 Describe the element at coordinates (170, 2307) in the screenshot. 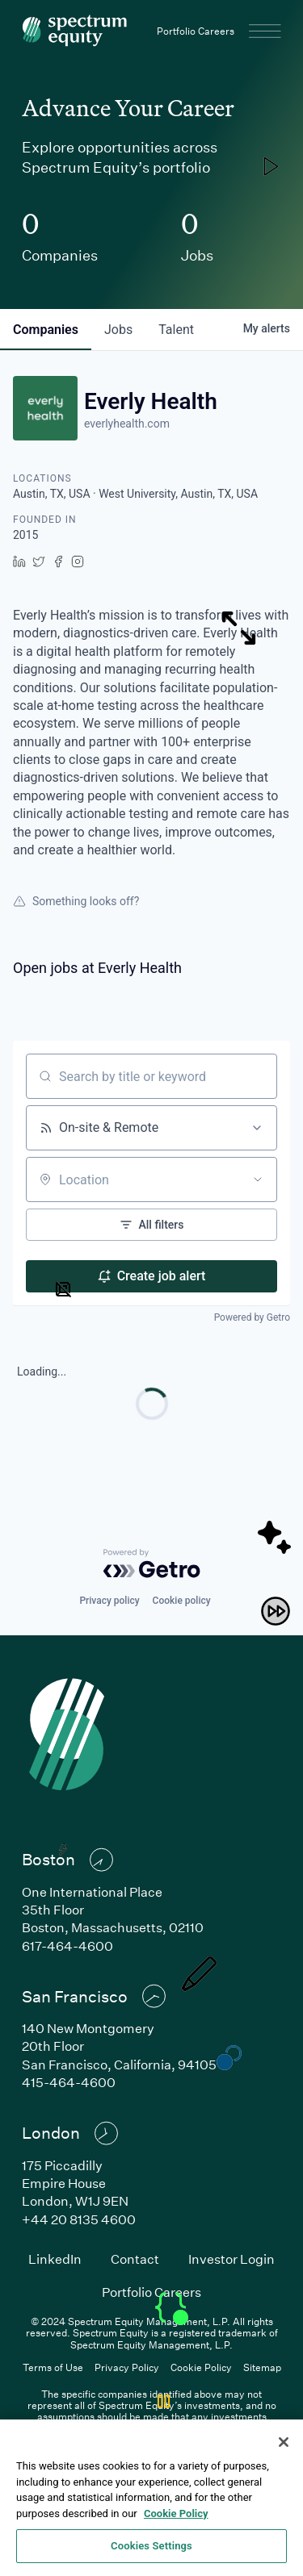

I see `indicates a code block or JSON object with additional information` at that location.